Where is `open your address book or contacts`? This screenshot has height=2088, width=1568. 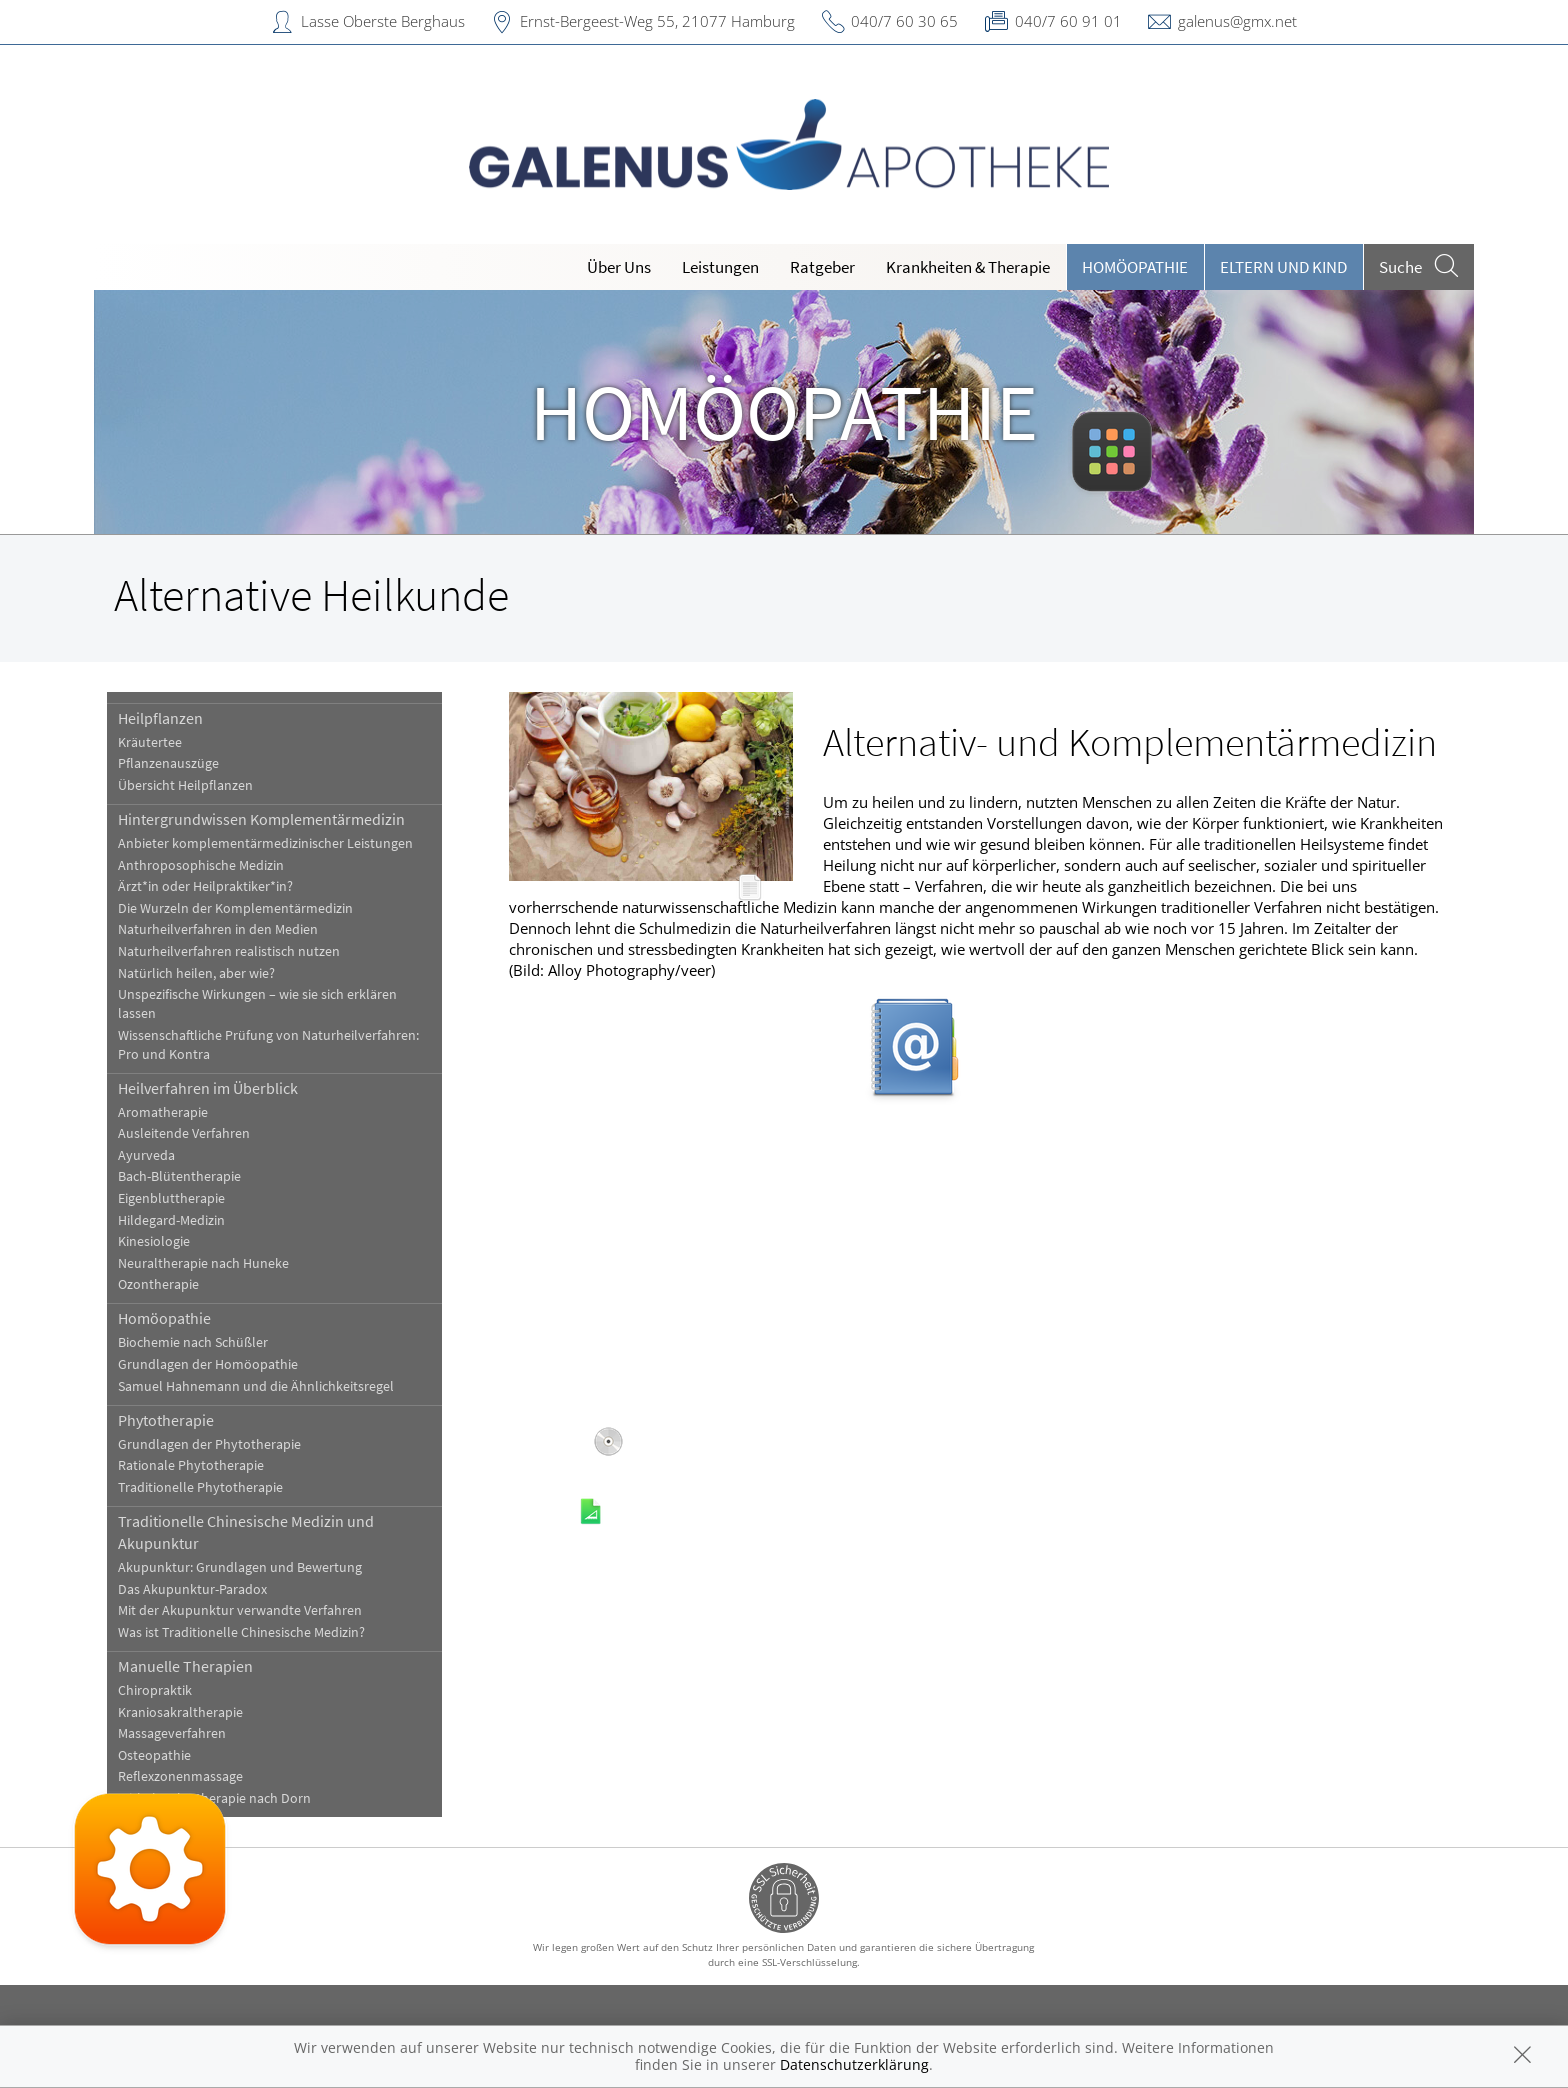
open your address book or contacts is located at coordinates (912, 1050).